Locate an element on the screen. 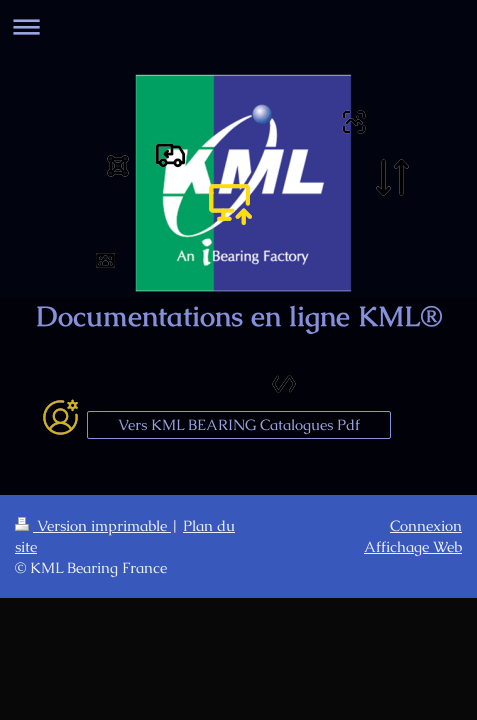 This screenshot has width=477, height=720. view full network hierarchy is located at coordinates (118, 166).